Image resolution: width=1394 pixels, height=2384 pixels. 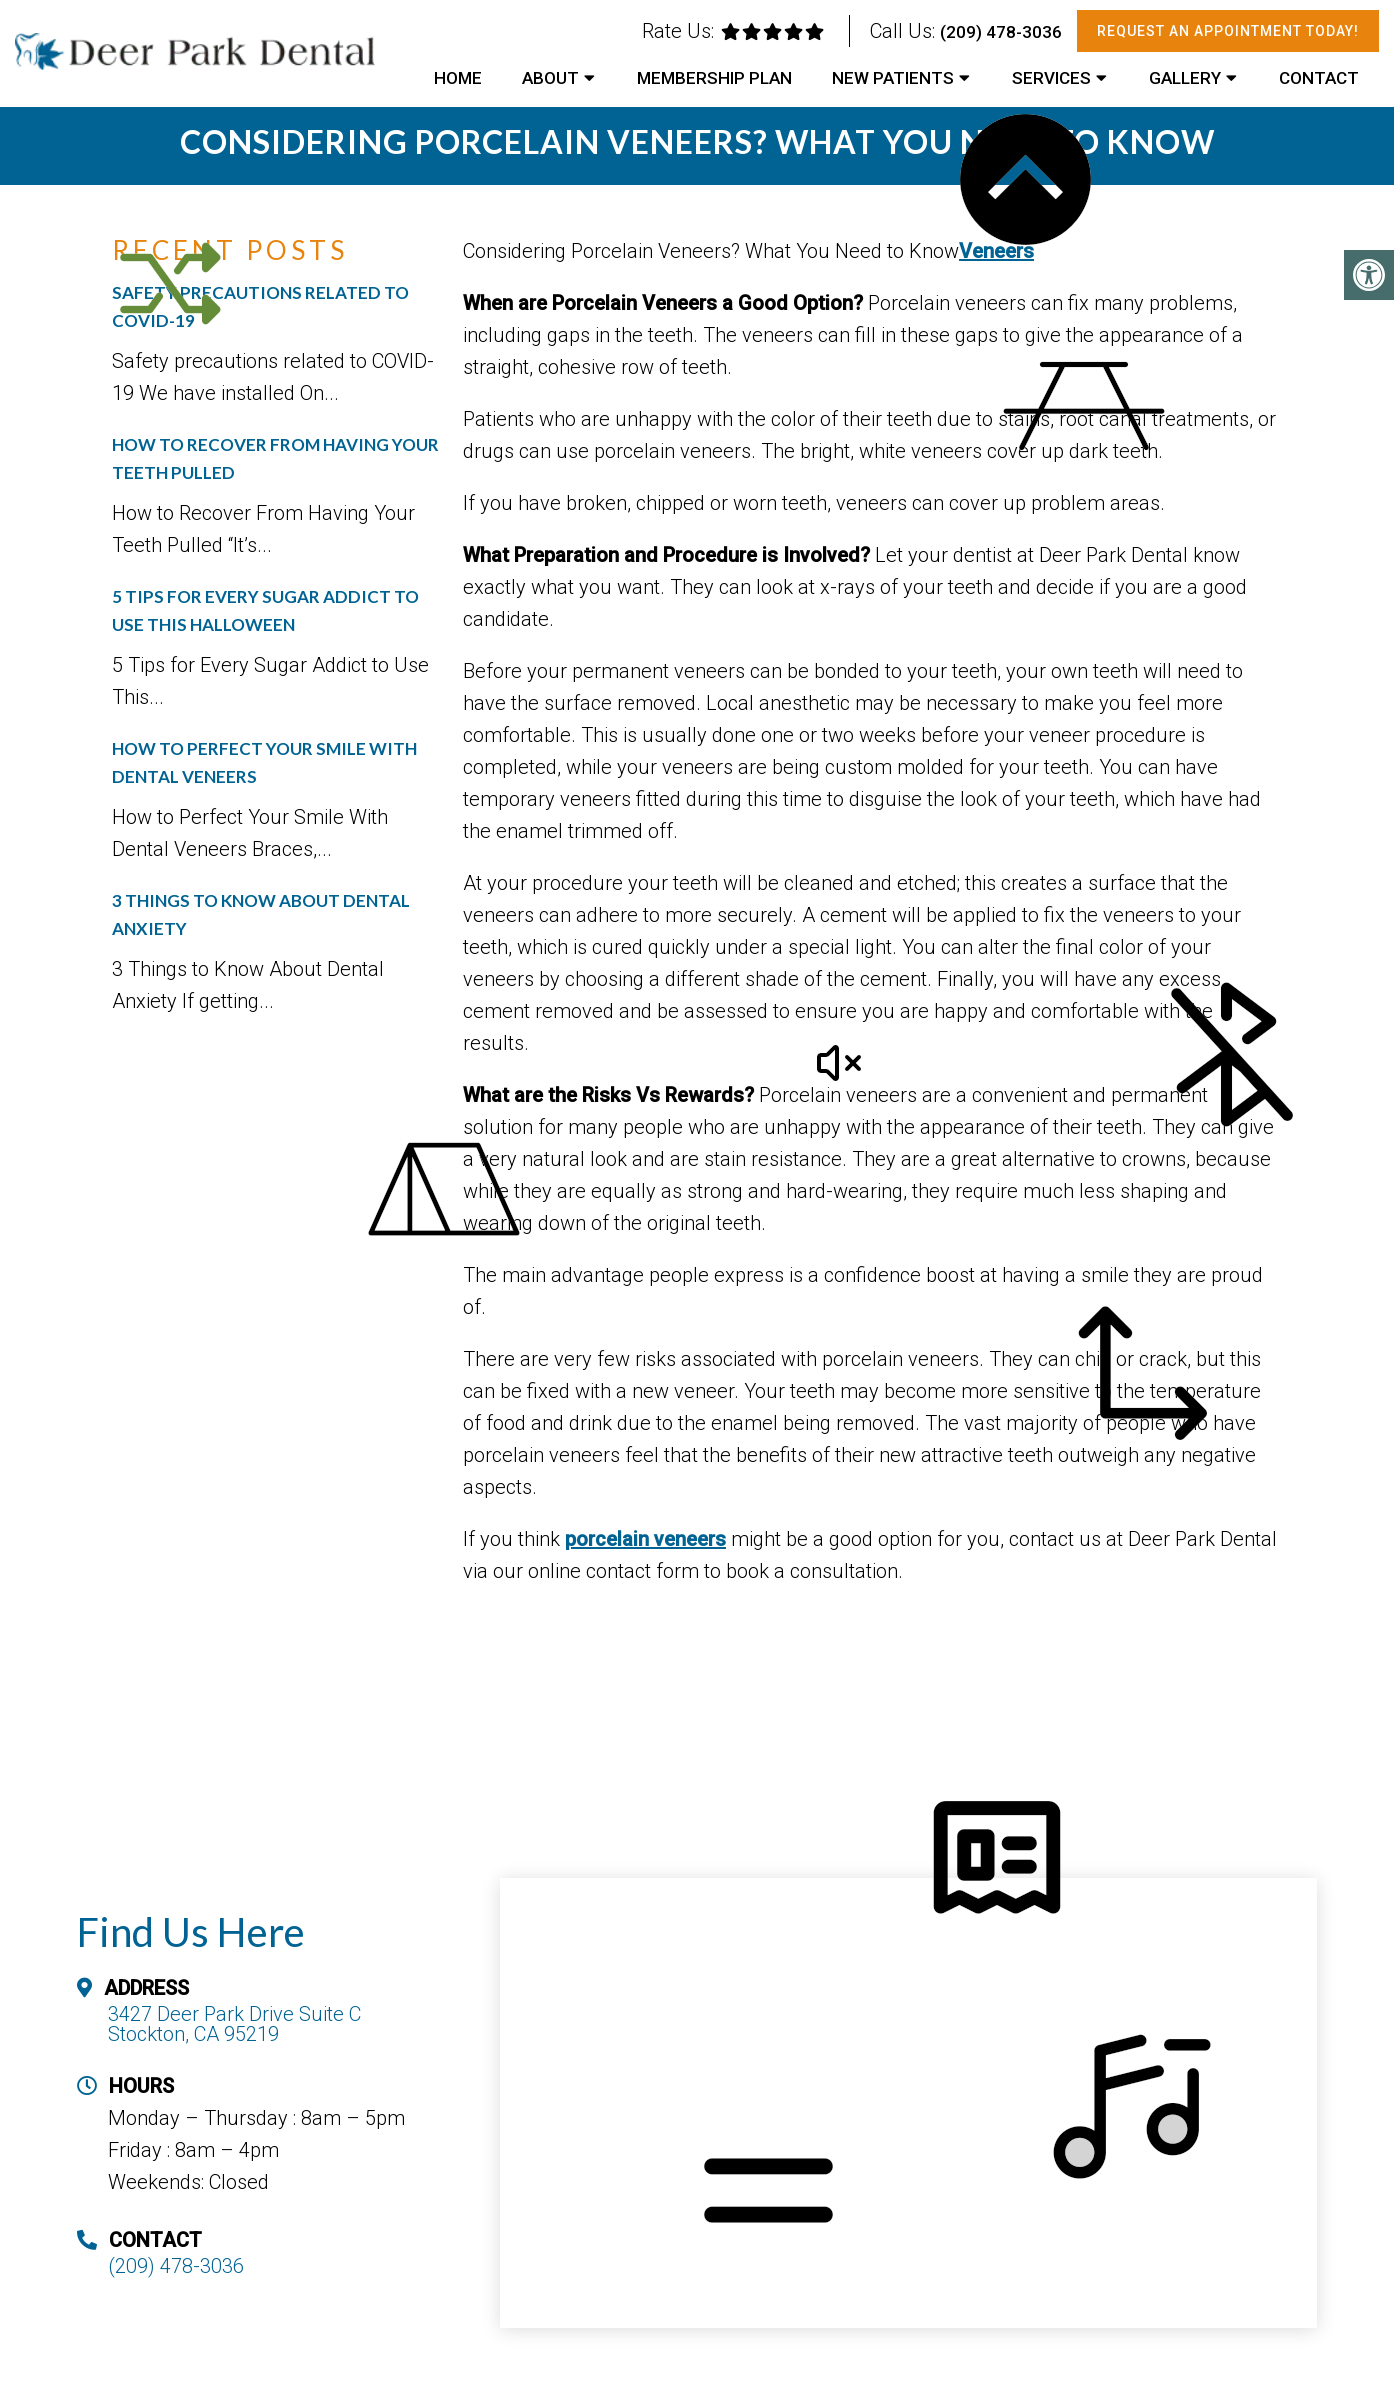 What do you see at coordinates (1226, 1054) in the screenshot?
I see `bluetooth is disabled or turned off` at bounding box center [1226, 1054].